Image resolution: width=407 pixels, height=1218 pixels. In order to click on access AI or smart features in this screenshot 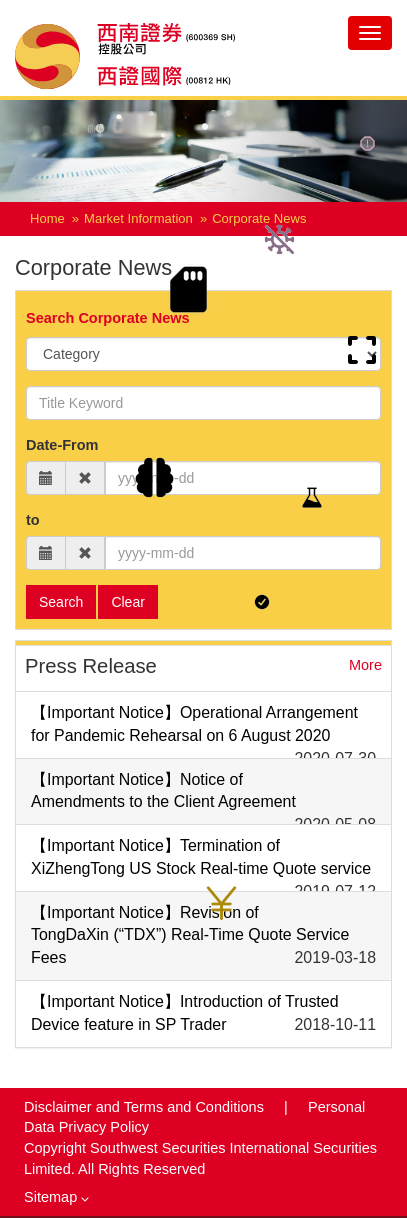, I will do `click(154, 477)`.